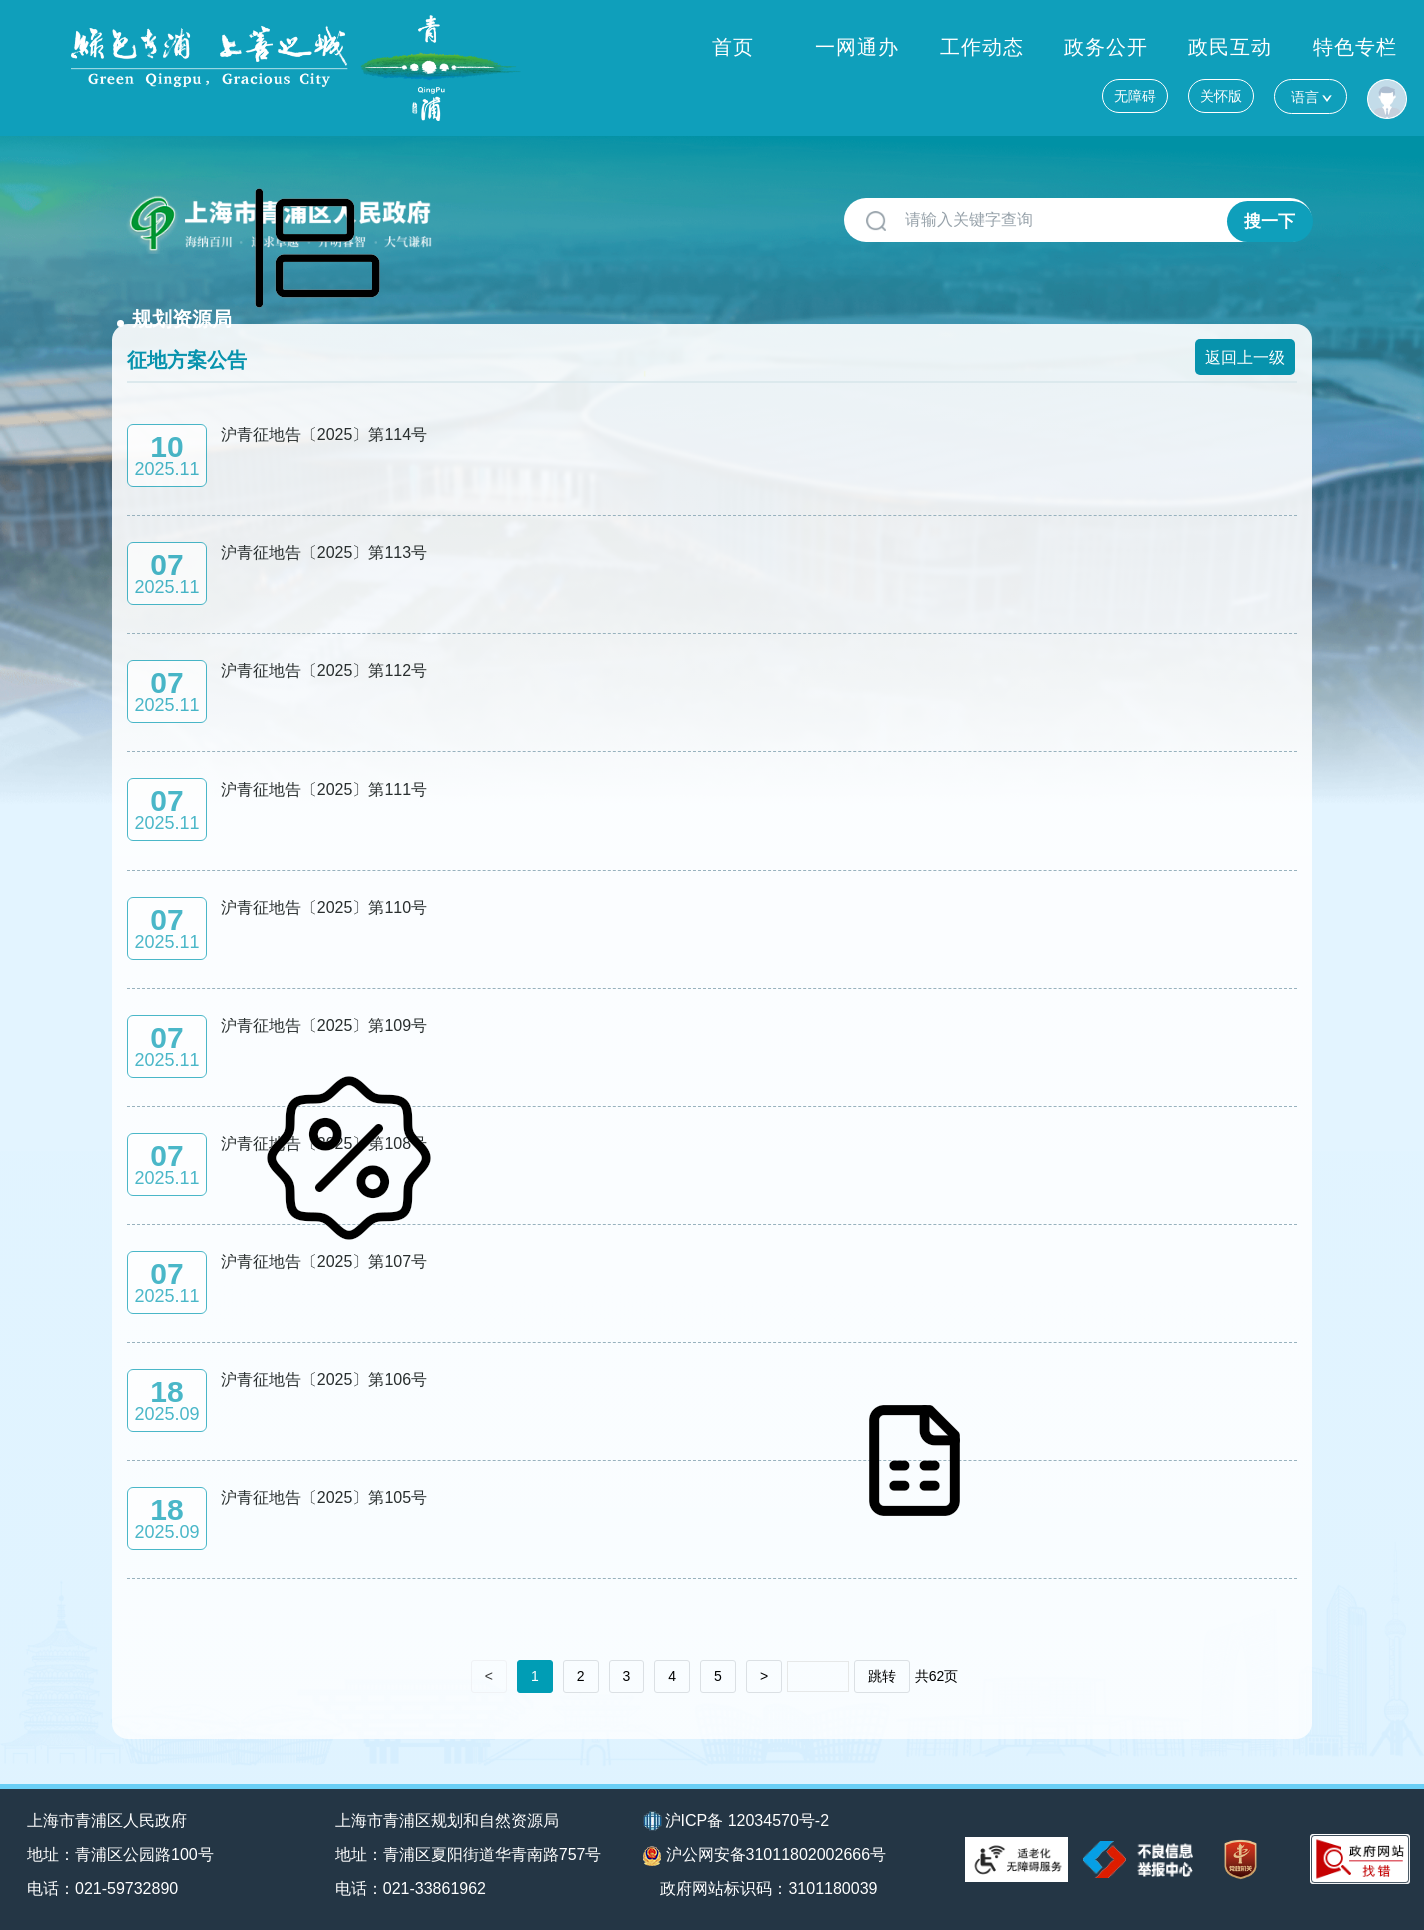 The image size is (1424, 1930). Describe the element at coordinates (349, 1158) in the screenshot. I see `view available discounts or promotions` at that location.